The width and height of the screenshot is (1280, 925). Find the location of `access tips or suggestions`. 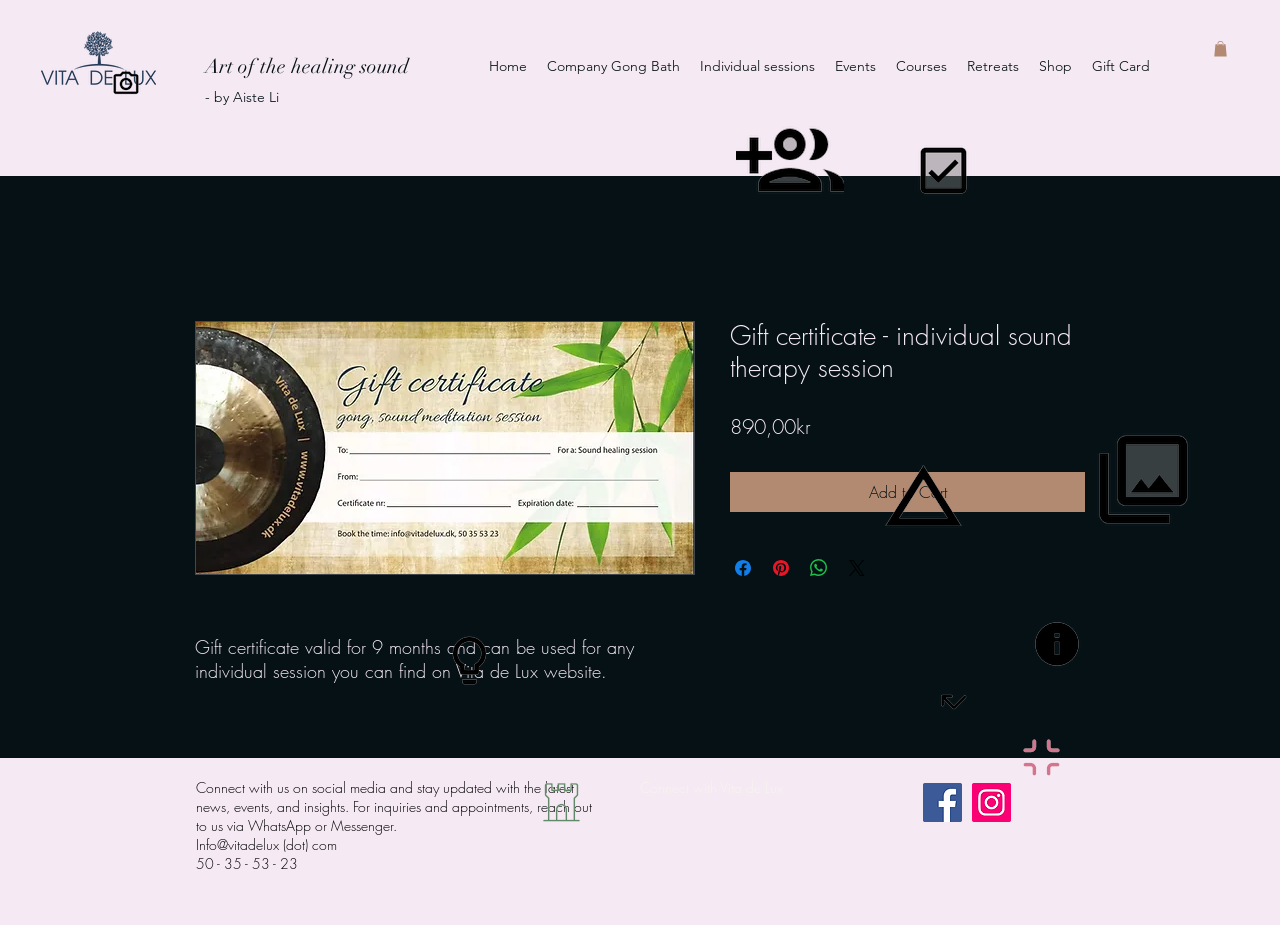

access tips or suggestions is located at coordinates (469, 660).